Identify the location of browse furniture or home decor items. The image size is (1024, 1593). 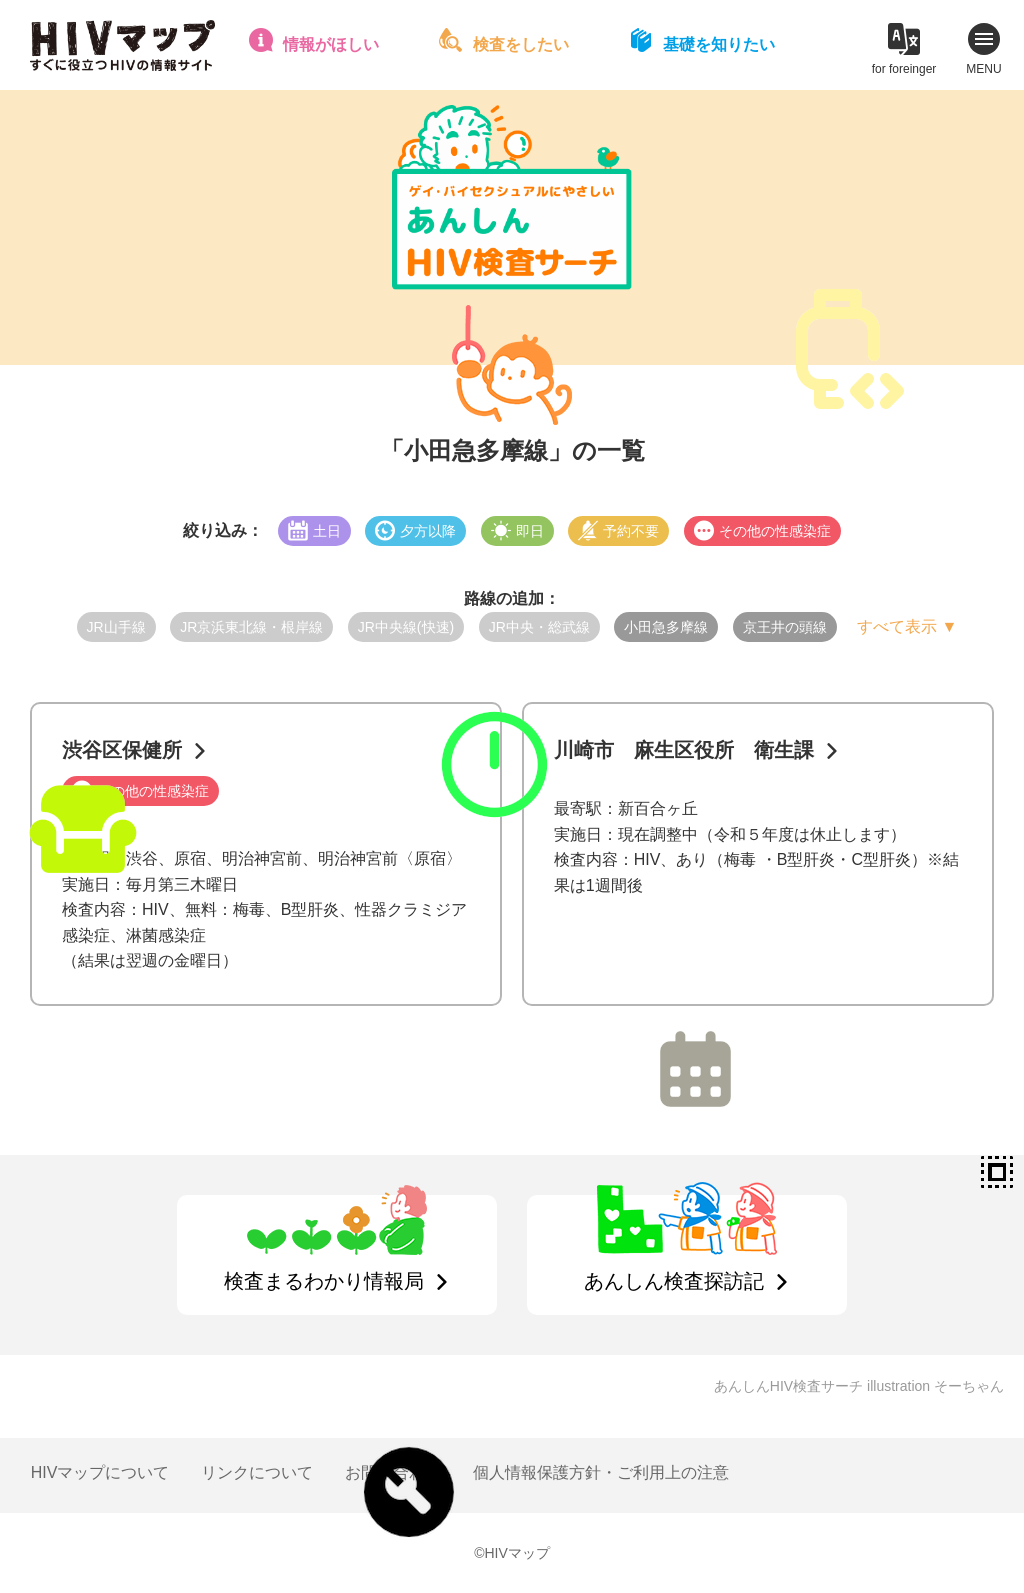
(83, 831).